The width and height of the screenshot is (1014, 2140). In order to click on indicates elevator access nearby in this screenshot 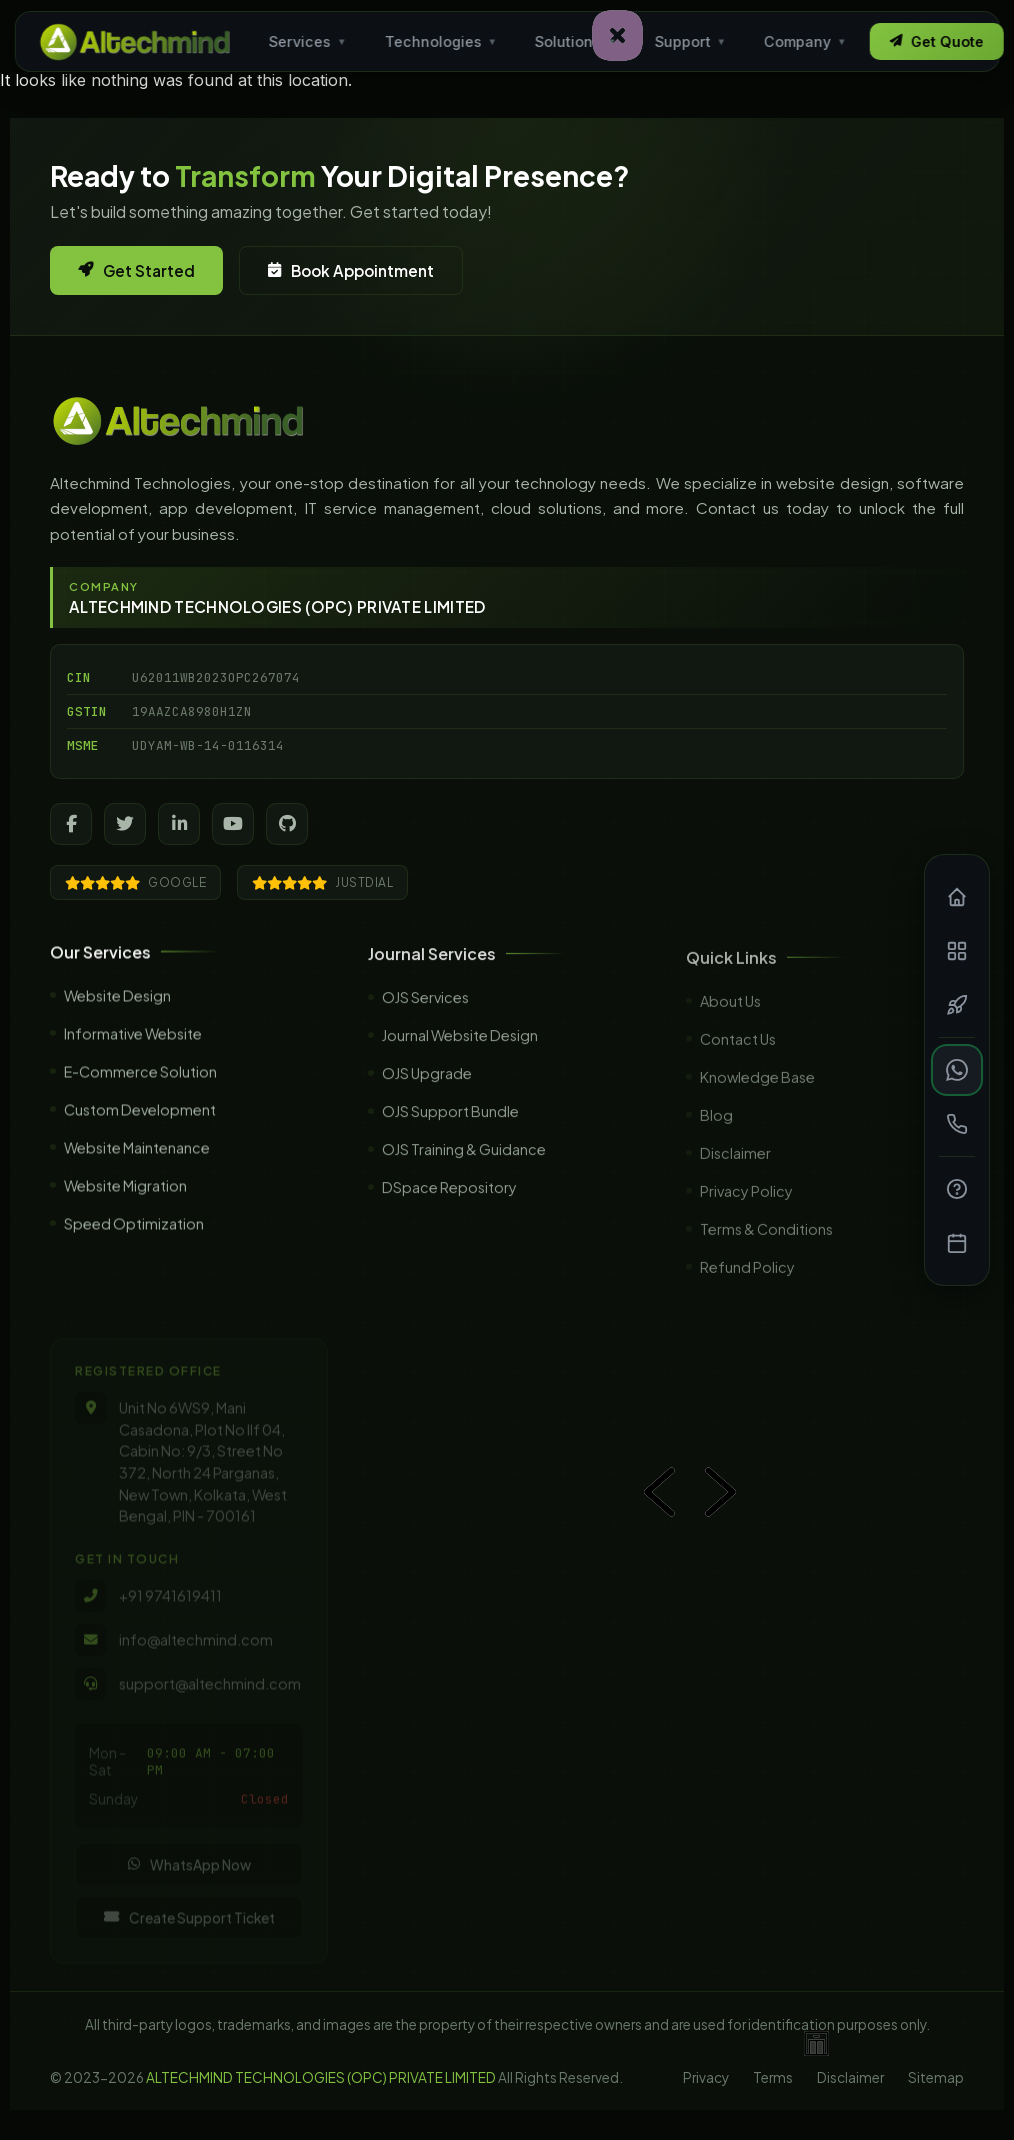, I will do `click(816, 2043)`.